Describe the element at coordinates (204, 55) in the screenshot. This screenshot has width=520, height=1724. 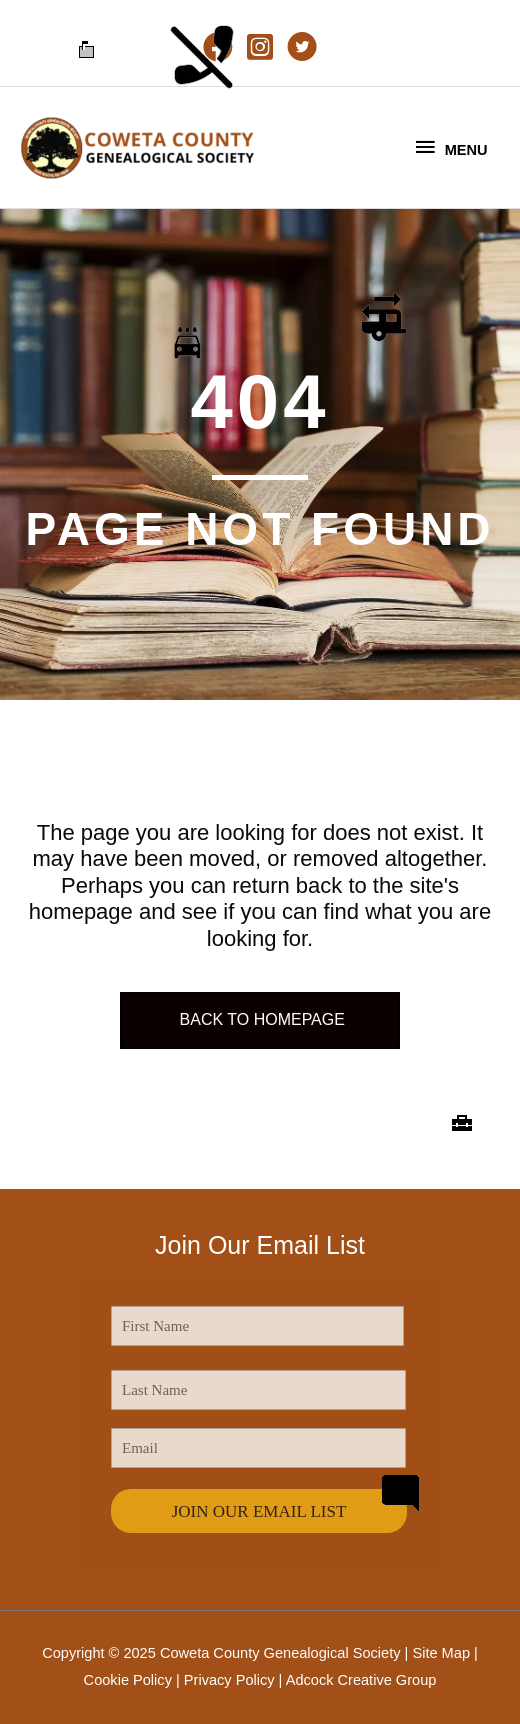
I see `indicates phone calls are disabled or unavailable` at that location.